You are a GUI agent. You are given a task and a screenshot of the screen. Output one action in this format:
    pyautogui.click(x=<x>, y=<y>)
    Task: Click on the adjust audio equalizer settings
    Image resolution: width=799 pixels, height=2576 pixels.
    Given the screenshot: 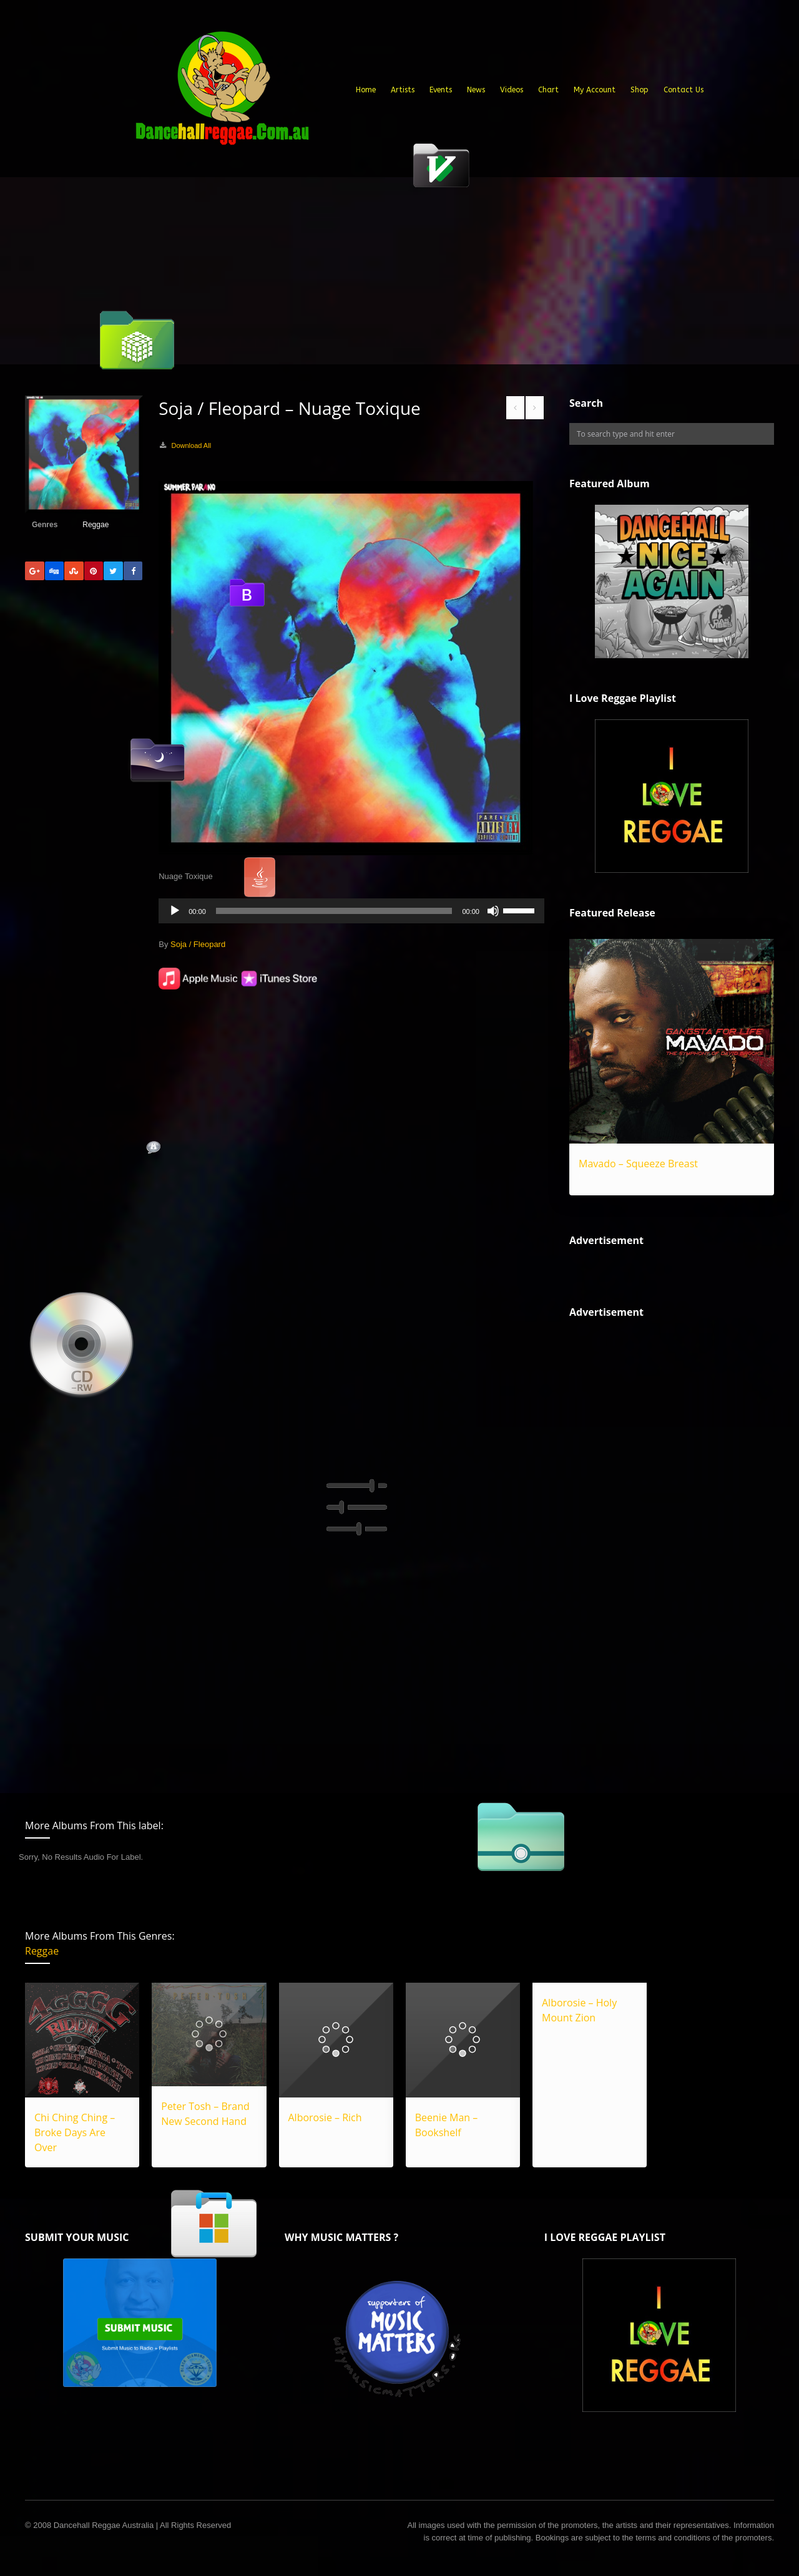 What is the action you would take?
    pyautogui.click(x=356, y=1505)
    